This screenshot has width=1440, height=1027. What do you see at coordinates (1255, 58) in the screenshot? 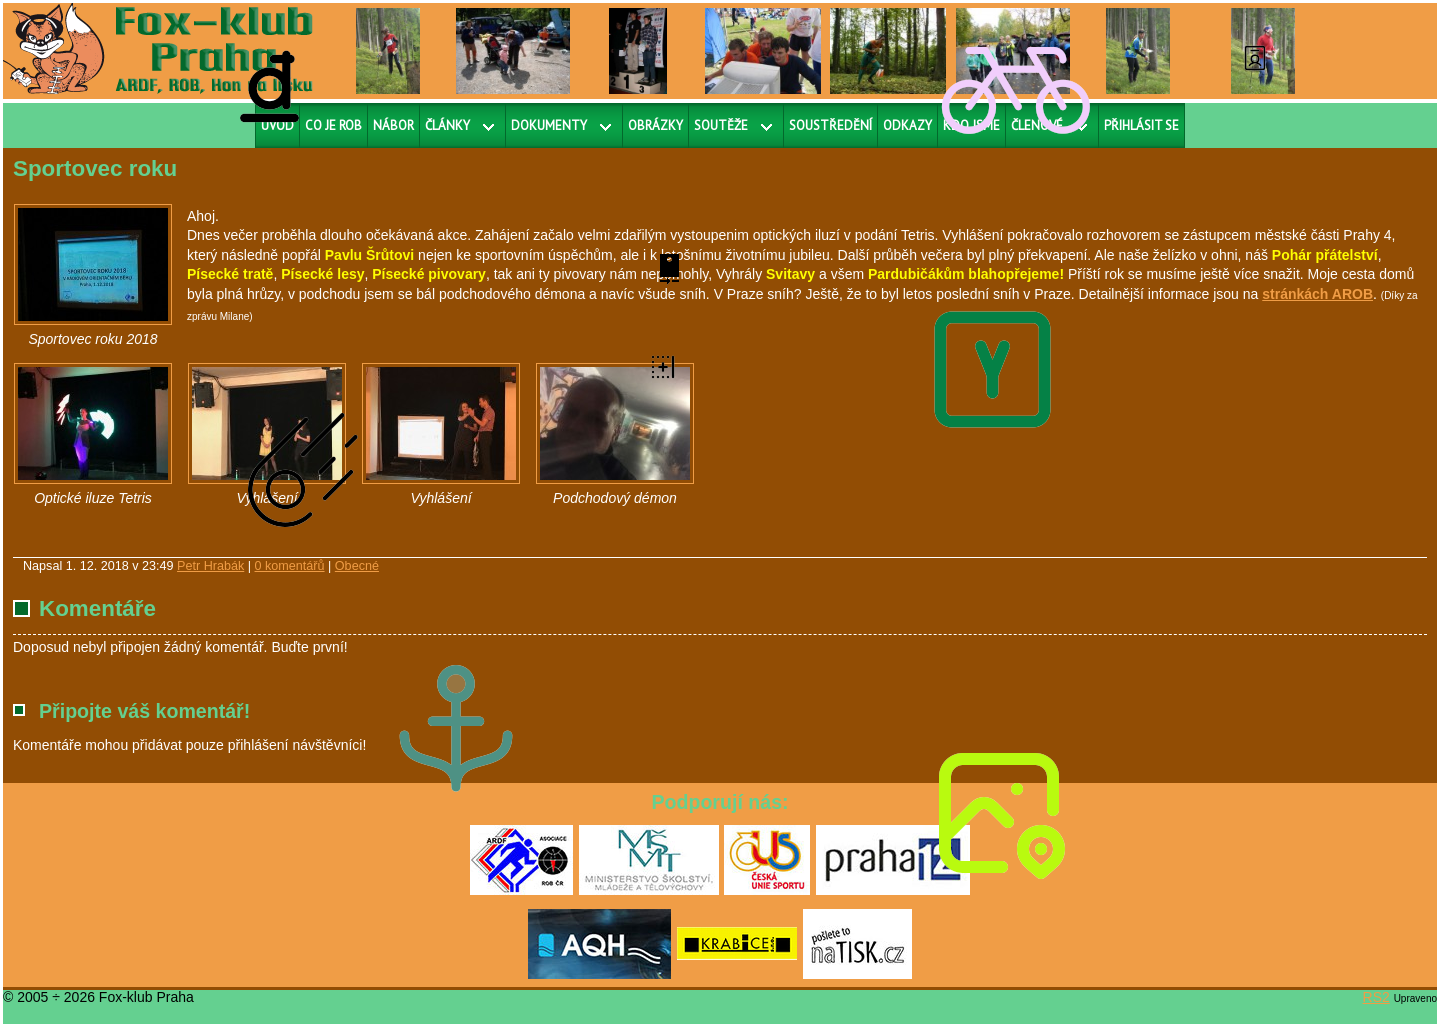
I see `view user profile or identity information` at bounding box center [1255, 58].